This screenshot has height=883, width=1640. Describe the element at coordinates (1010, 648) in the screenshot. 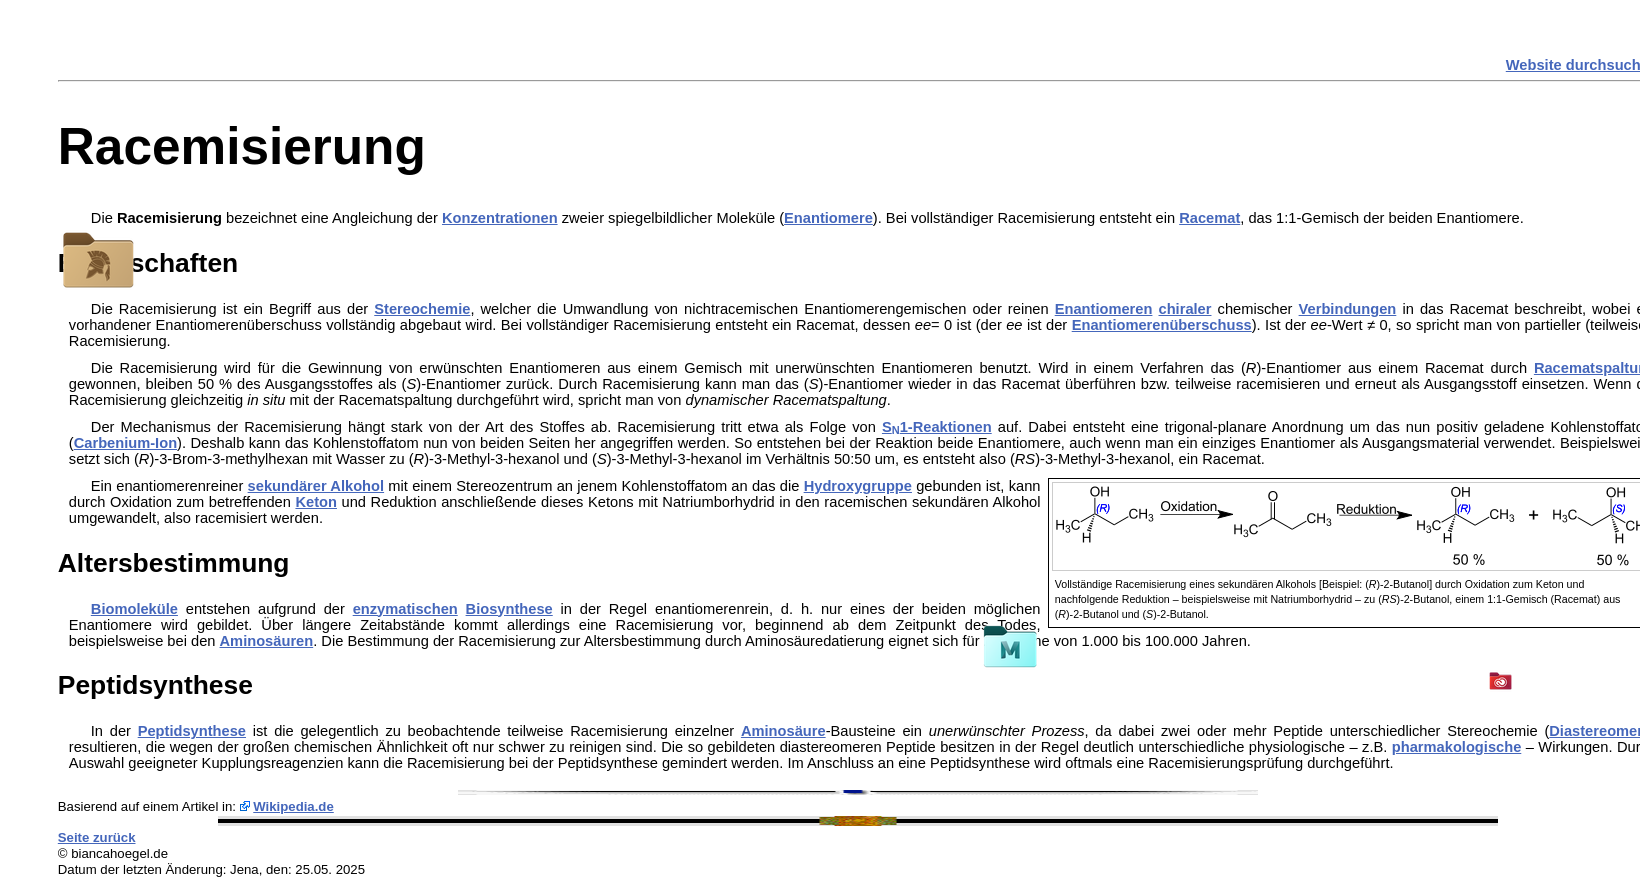

I see `folder containing Autodesk Maya project files` at that location.